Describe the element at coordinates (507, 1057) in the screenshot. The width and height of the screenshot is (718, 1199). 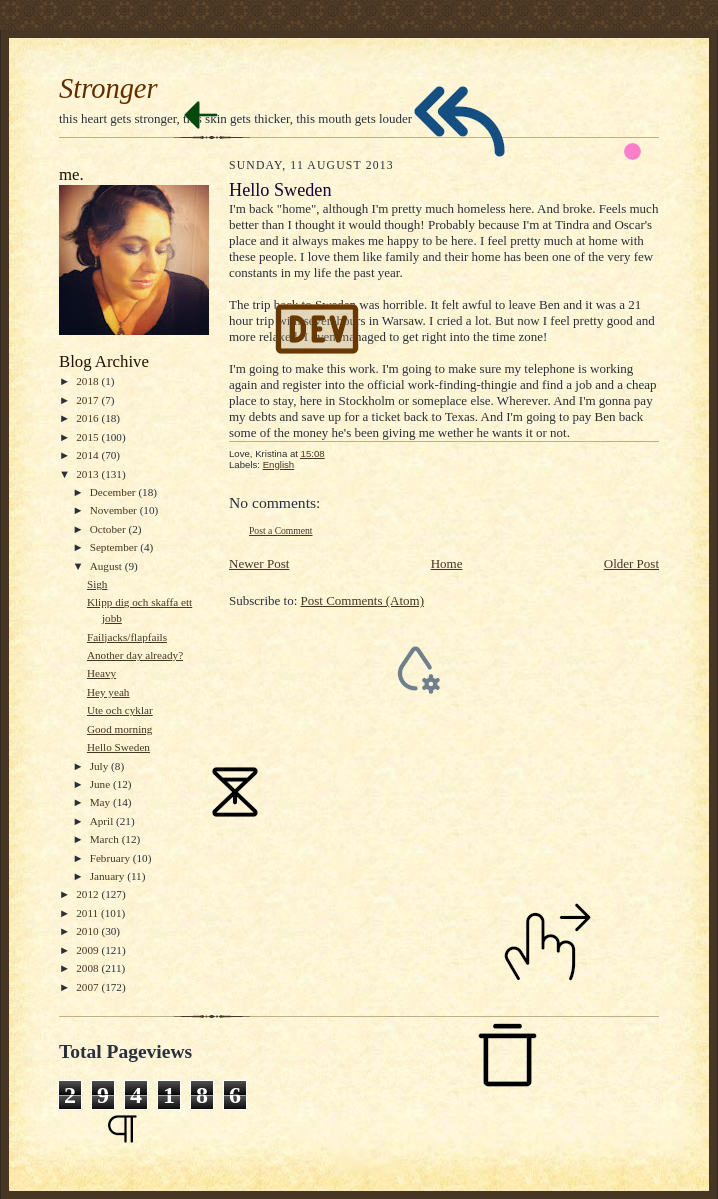
I see `delete an item` at that location.